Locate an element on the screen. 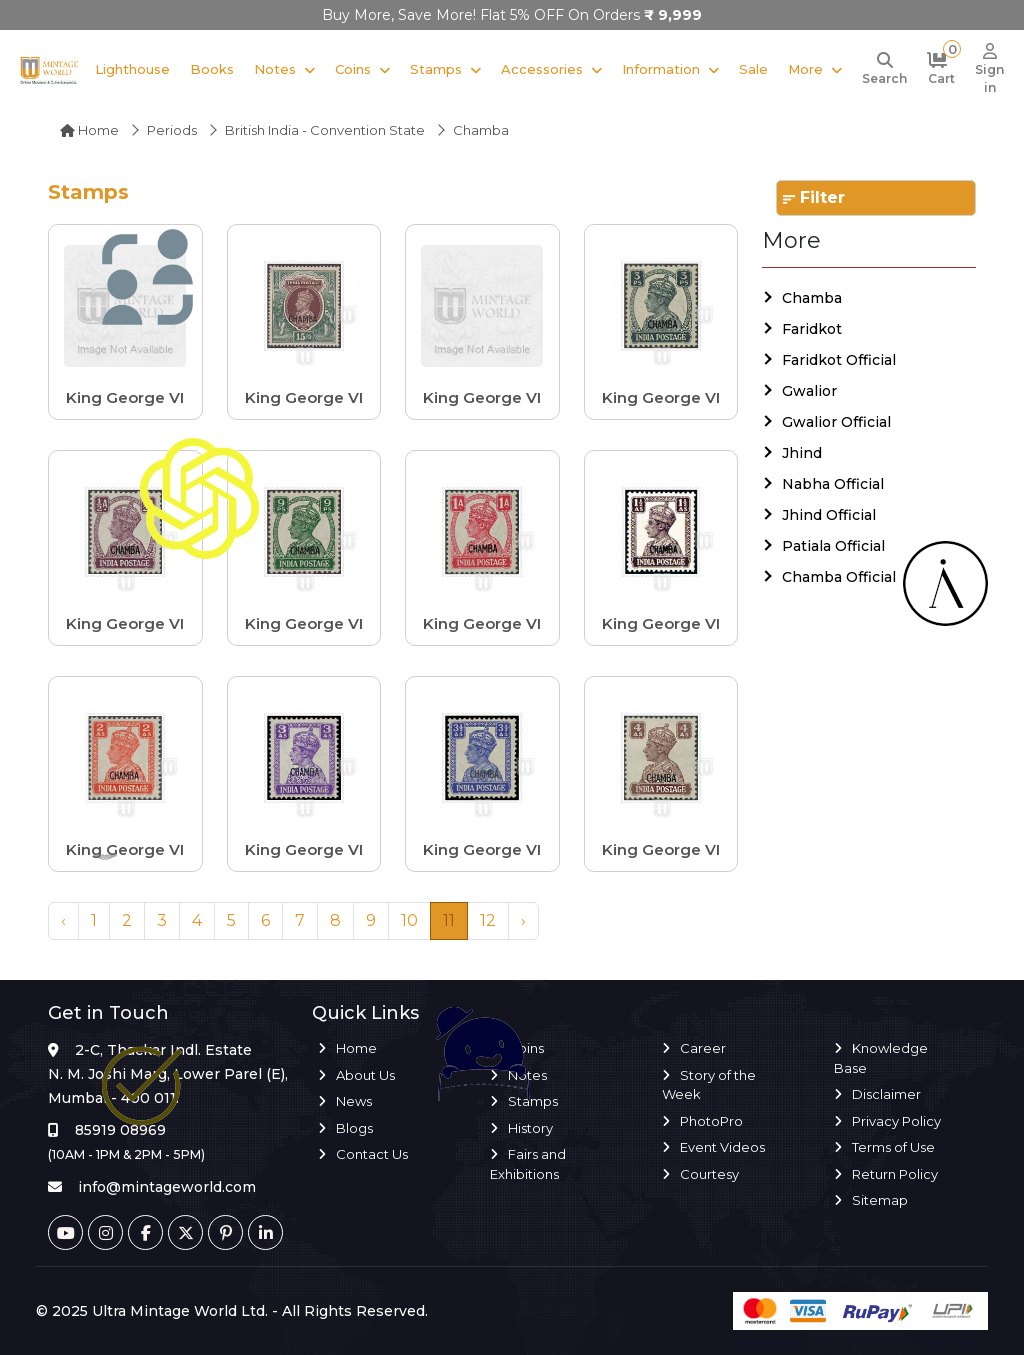 The height and width of the screenshot is (1355, 1024). cachet status page logo is located at coordinates (142, 1086).